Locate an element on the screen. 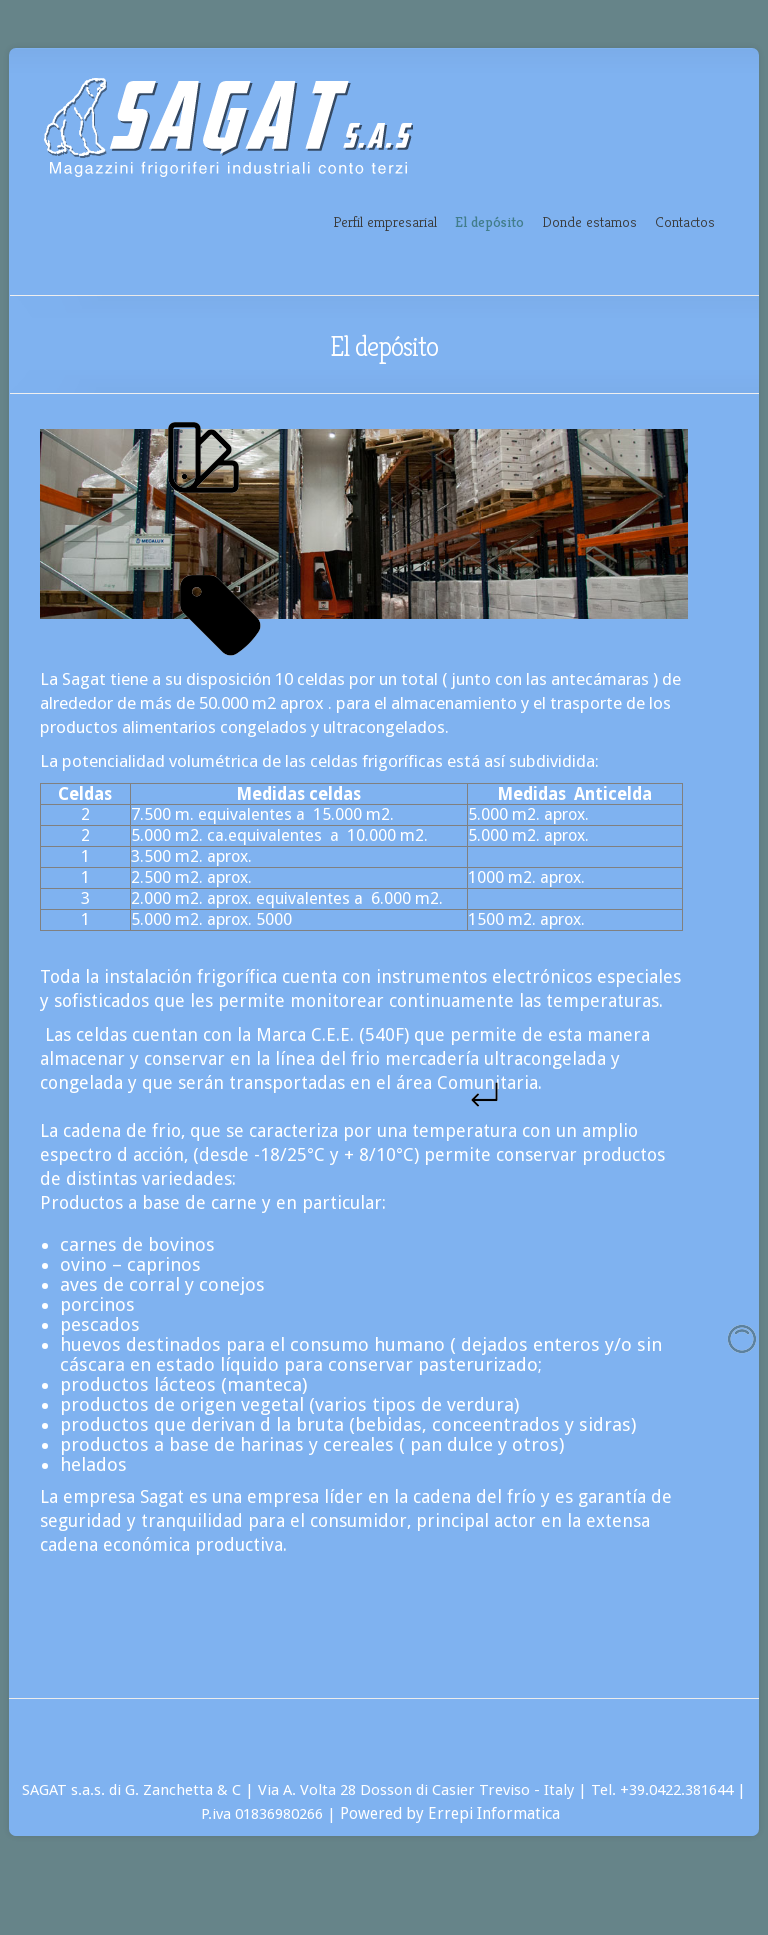 The height and width of the screenshot is (1935, 768). return to previous line or entry is located at coordinates (484, 1094).